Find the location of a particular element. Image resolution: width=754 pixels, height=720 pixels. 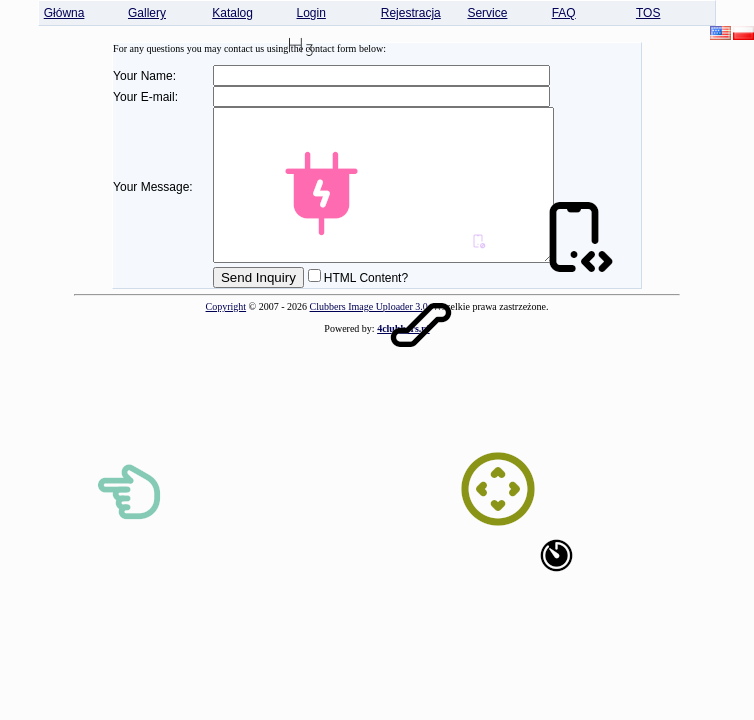

indicates escalator location in a building or transit map is located at coordinates (421, 325).